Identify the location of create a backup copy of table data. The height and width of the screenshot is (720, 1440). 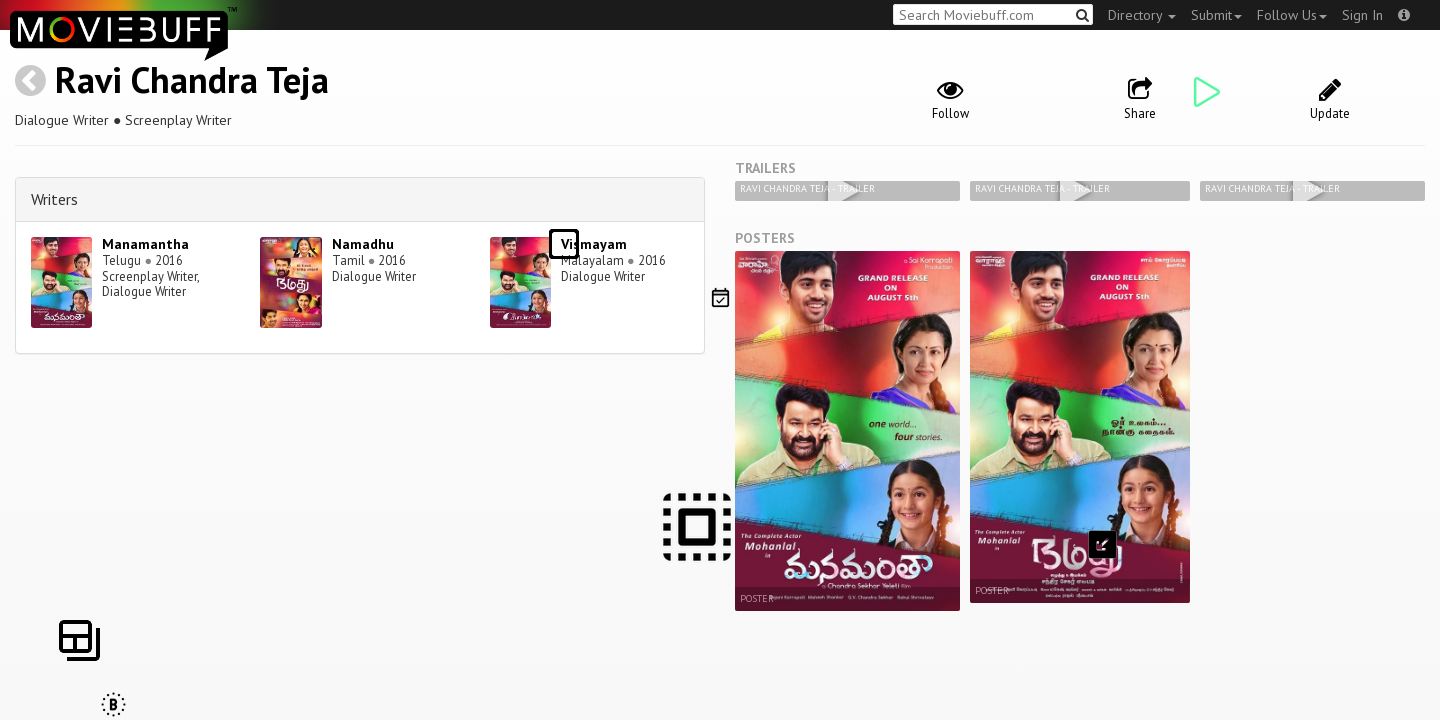
(79, 640).